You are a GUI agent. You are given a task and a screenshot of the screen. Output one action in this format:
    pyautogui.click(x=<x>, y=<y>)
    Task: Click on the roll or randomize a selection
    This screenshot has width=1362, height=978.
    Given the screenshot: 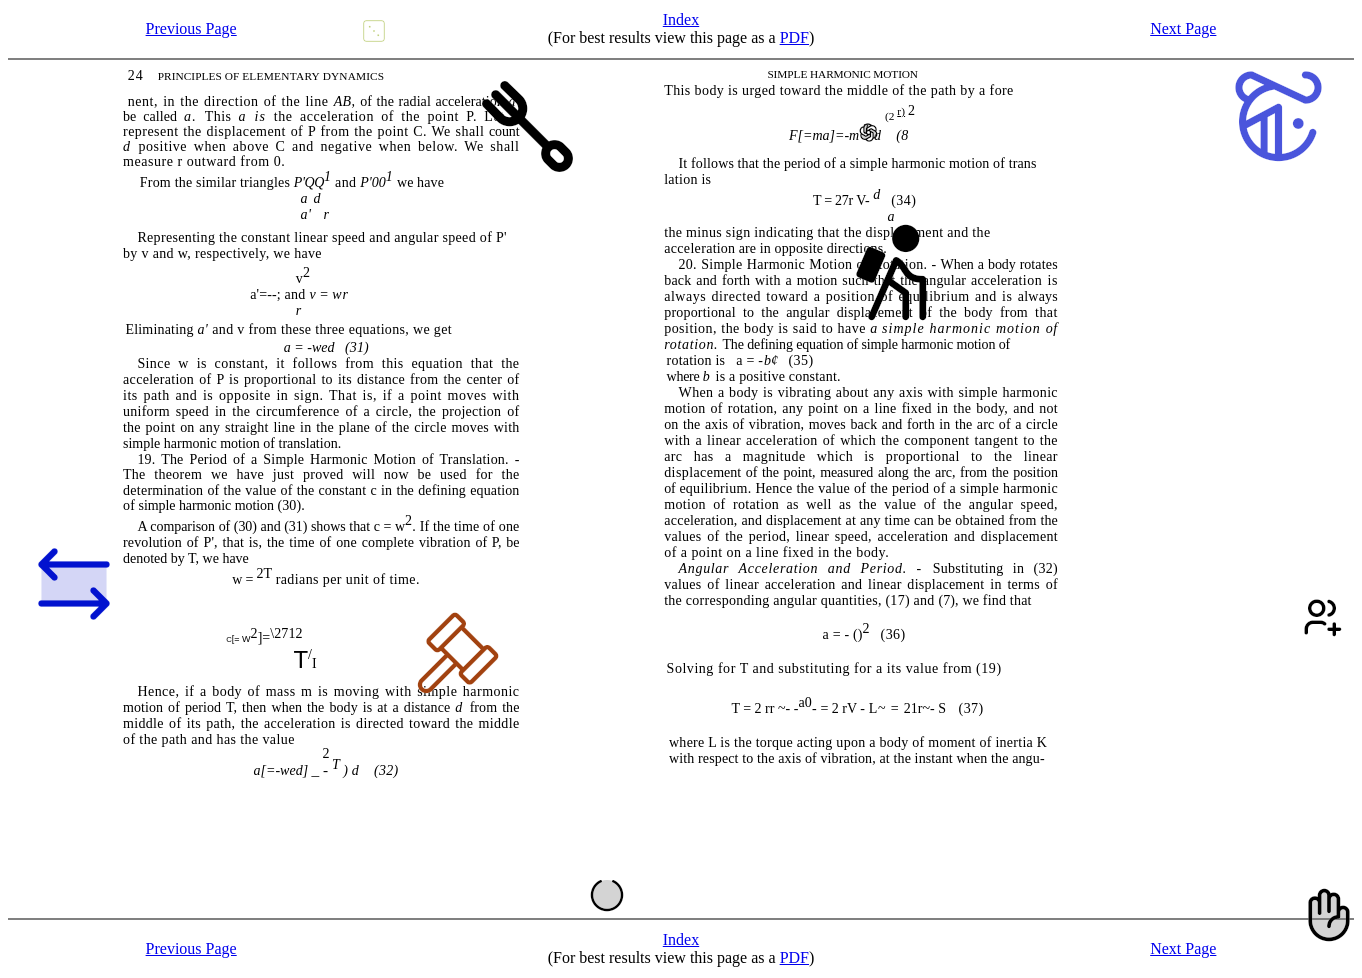 What is the action you would take?
    pyautogui.click(x=374, y=31)
    